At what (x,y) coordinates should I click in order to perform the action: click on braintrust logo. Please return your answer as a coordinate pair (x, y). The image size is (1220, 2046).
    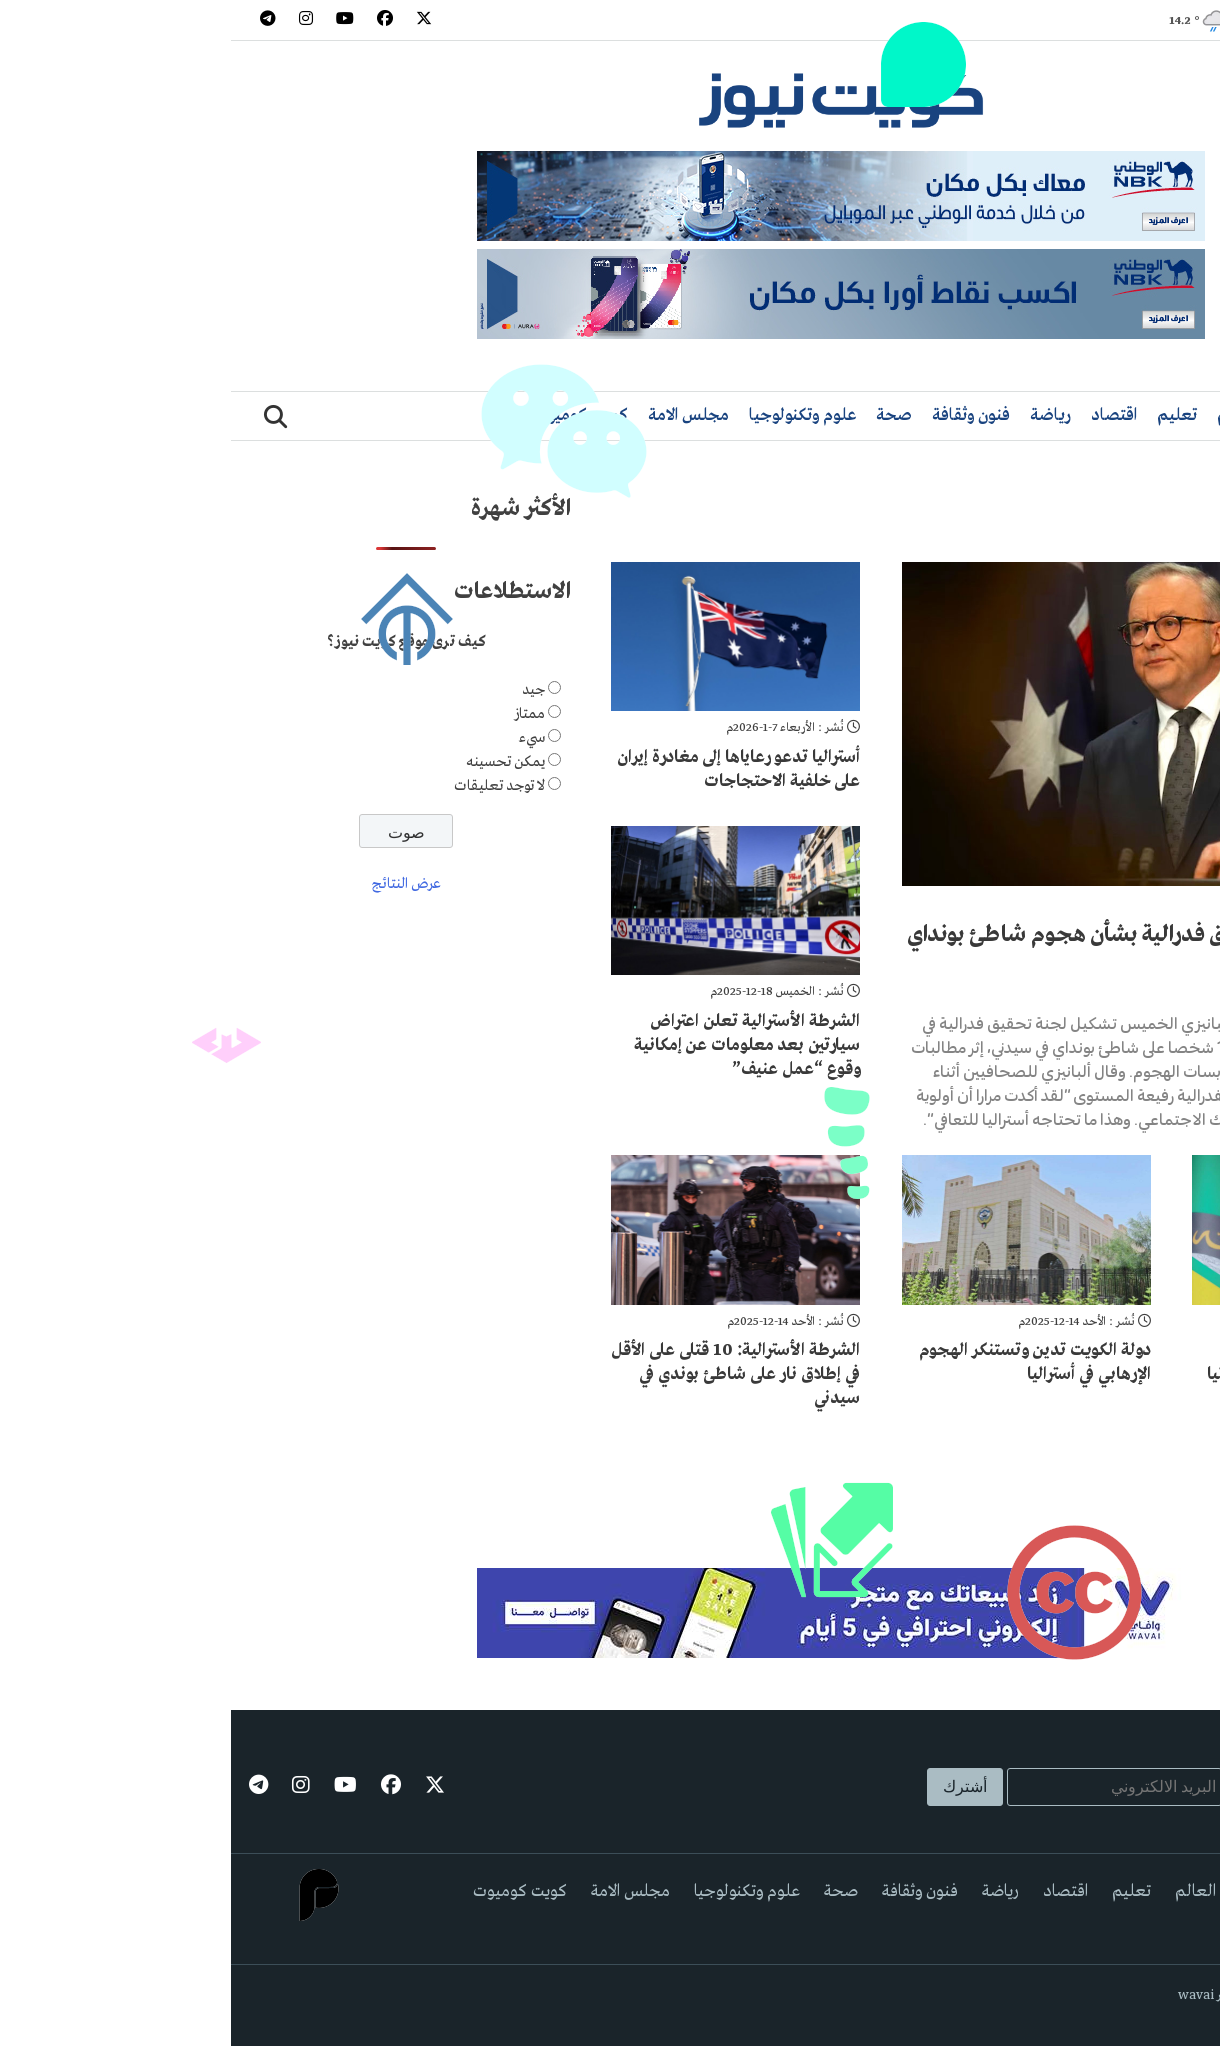
    Looking at the image, I should click on (923, 64).